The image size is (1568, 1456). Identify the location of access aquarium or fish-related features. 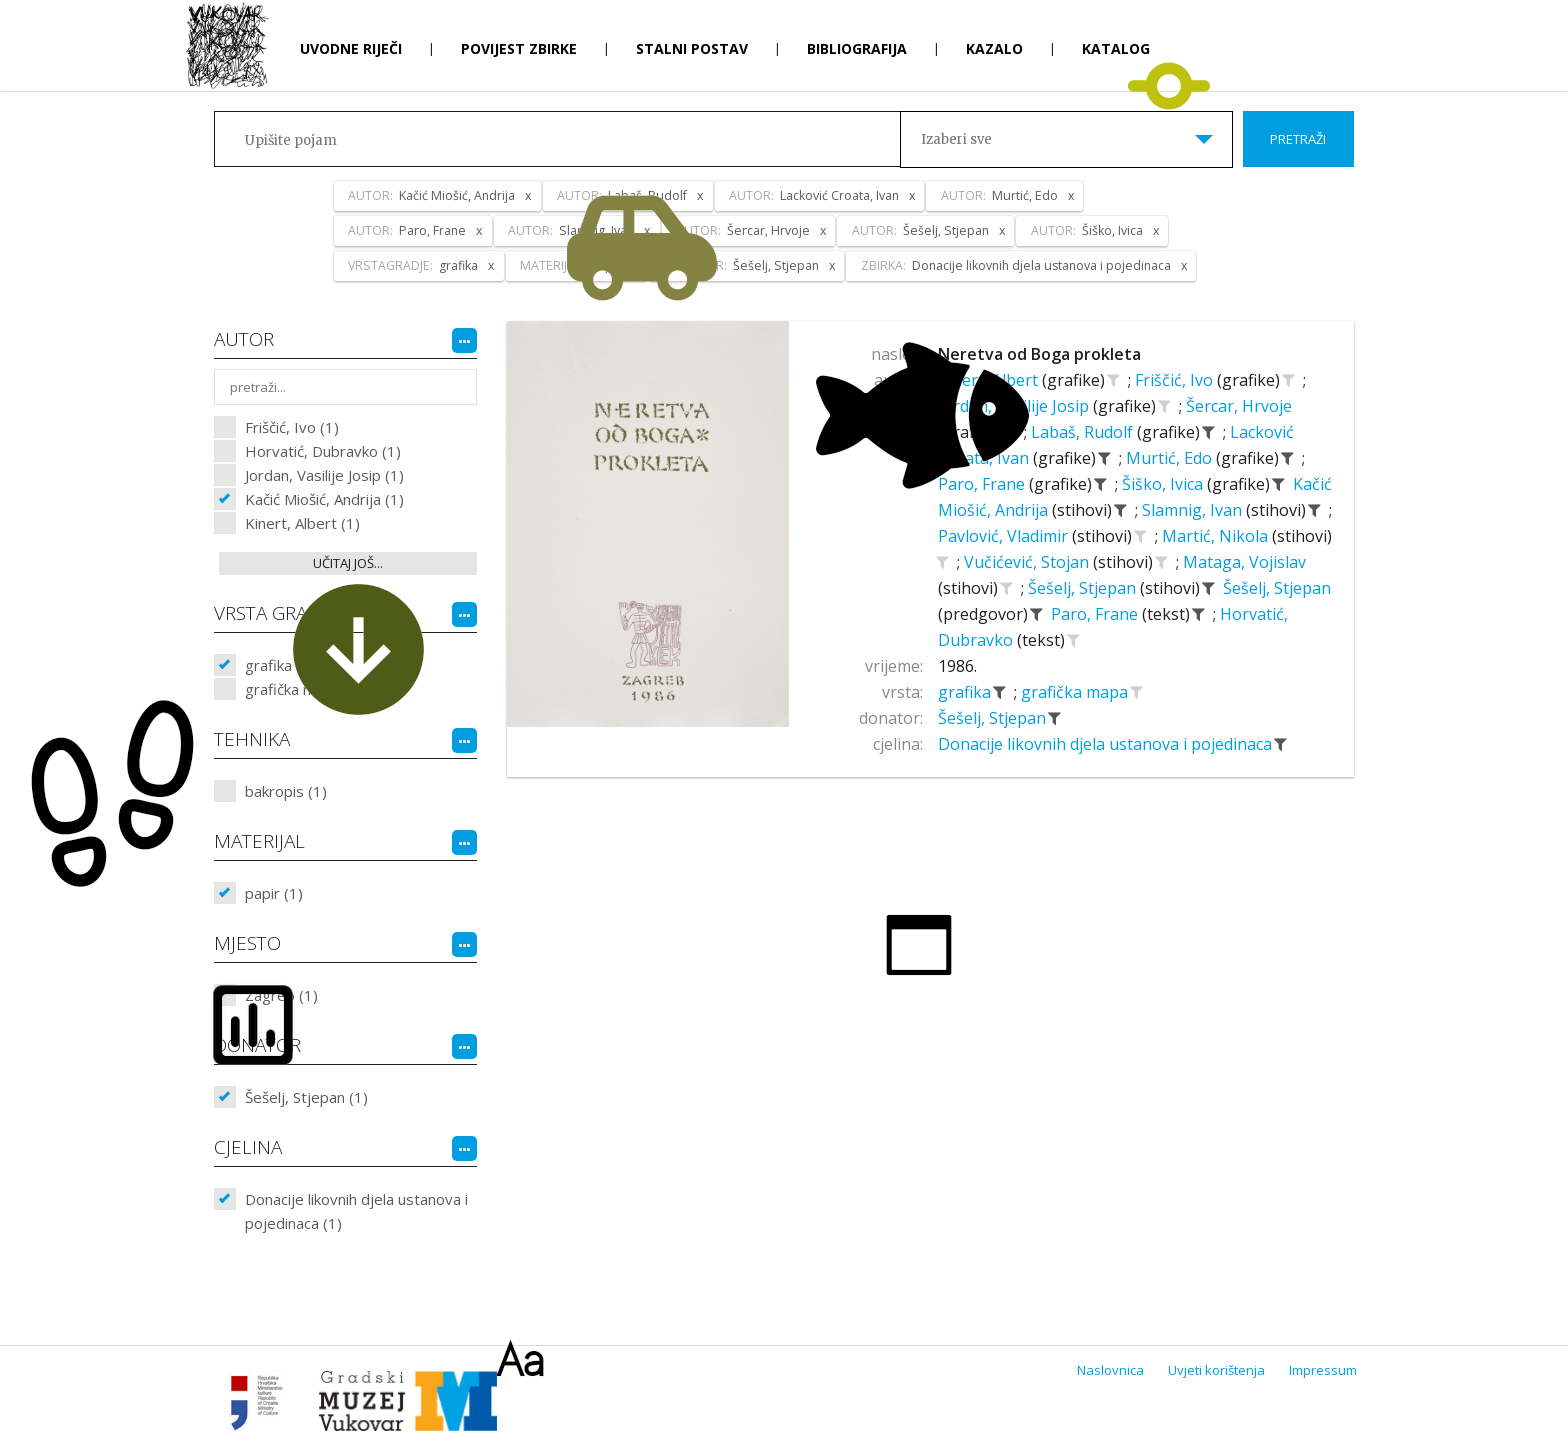
(922, 415).